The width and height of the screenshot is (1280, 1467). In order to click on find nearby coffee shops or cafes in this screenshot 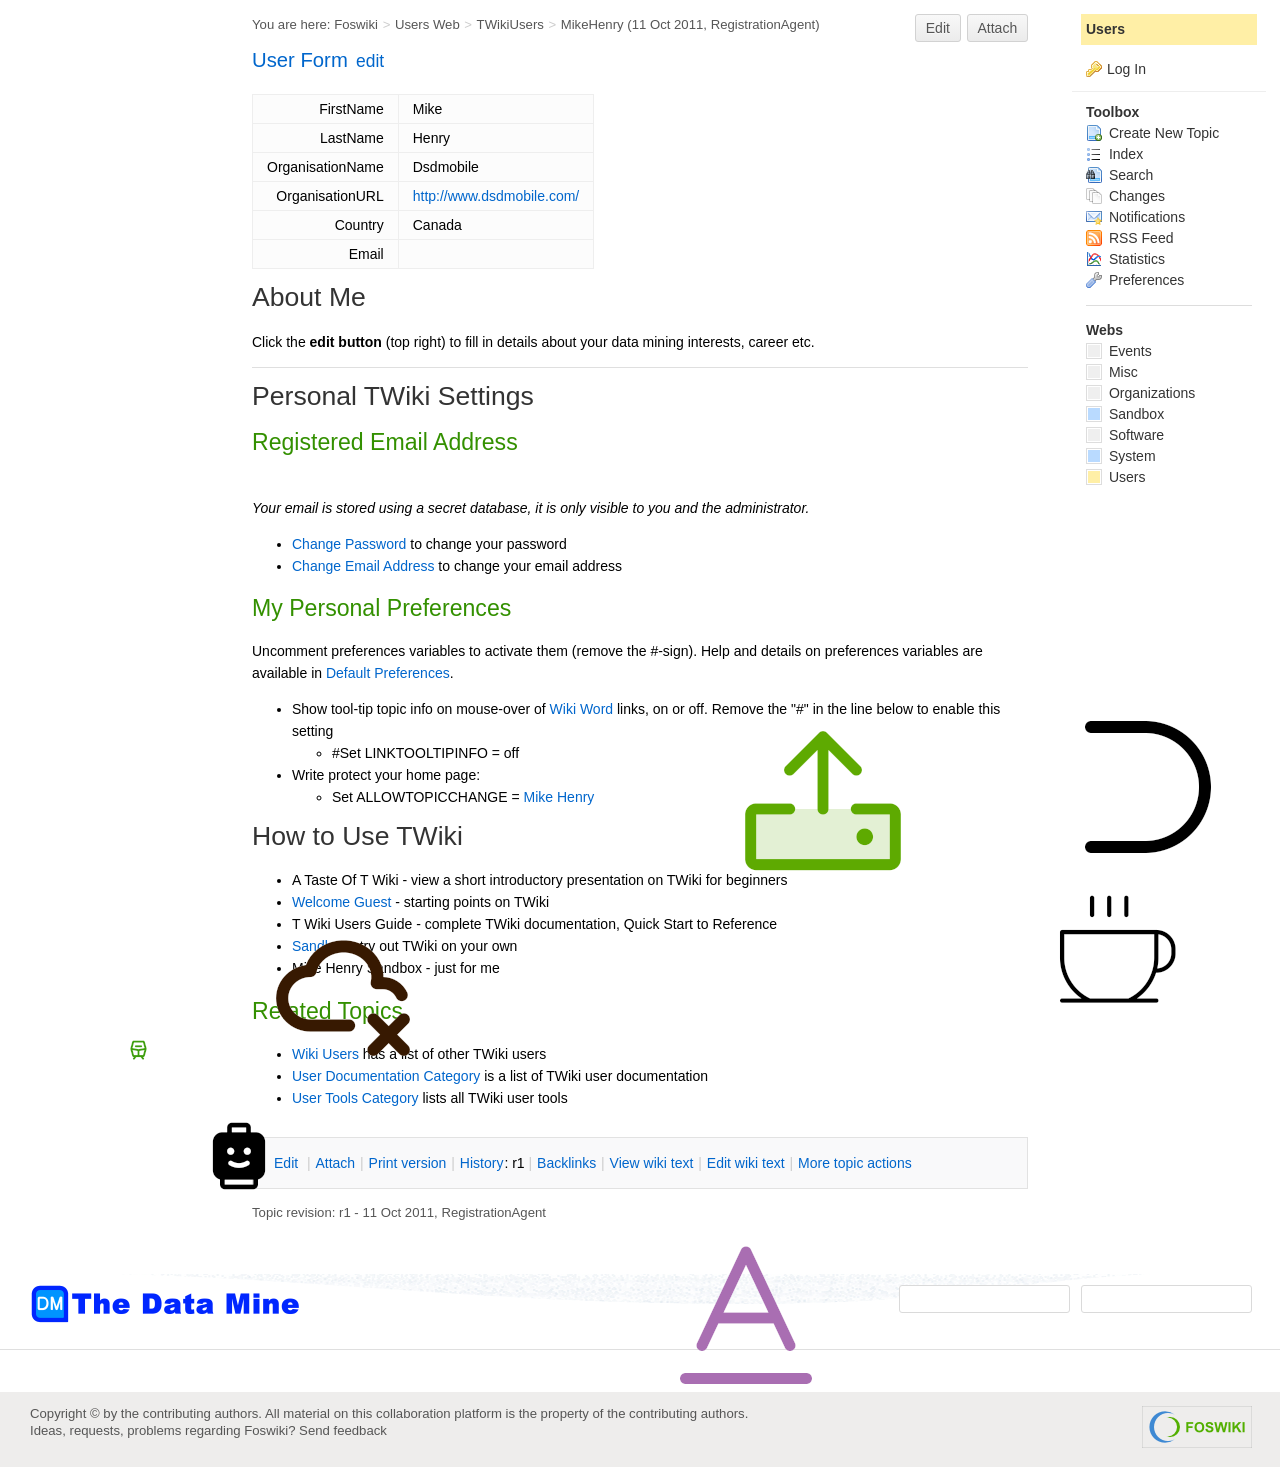, I will do `click(1113, 953)`.